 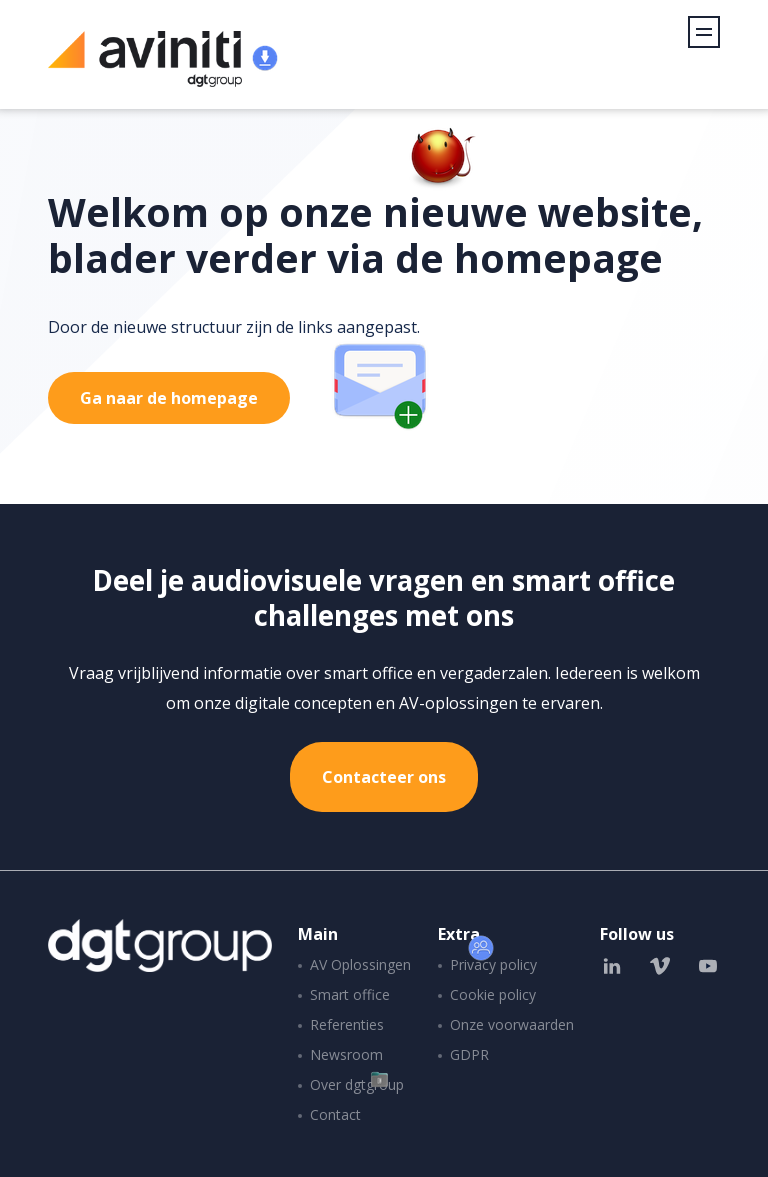 What do you see at coordinates (379, 1079) in the screenshot?
I see `access your templates folder` at bounding box center [379, 1079].